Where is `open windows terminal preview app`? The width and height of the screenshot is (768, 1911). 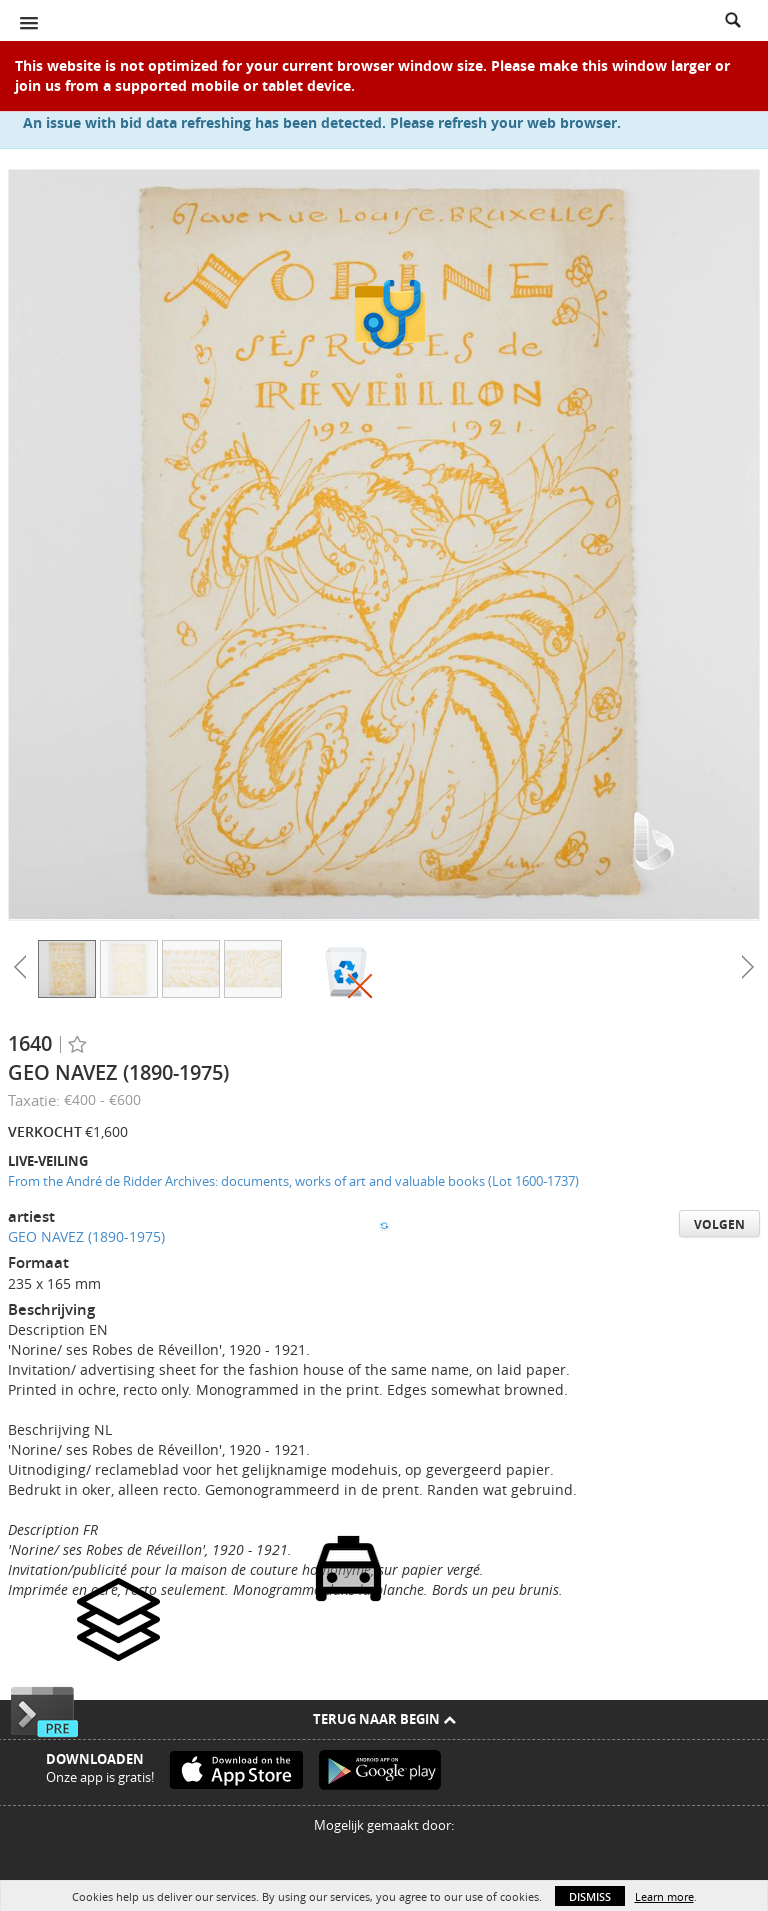
open windows terminal preview app is located at coordinates (44, 1710).